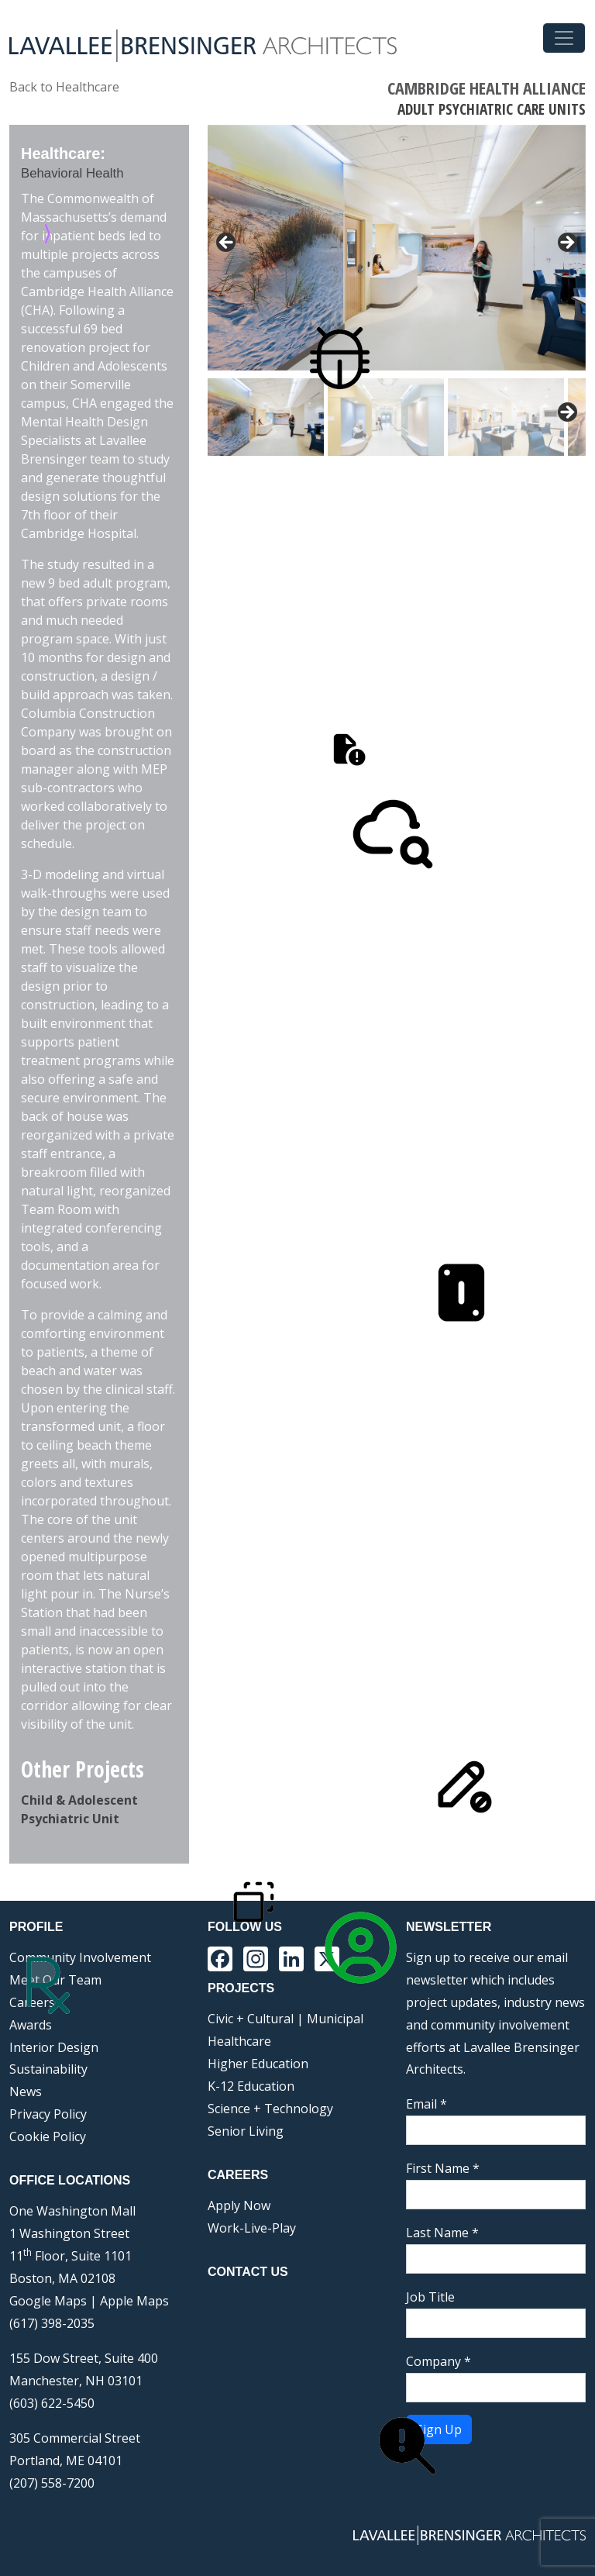 This screenshot has width=595, height=2576. I want to click on cancel editing mode, so click(462, 1783).